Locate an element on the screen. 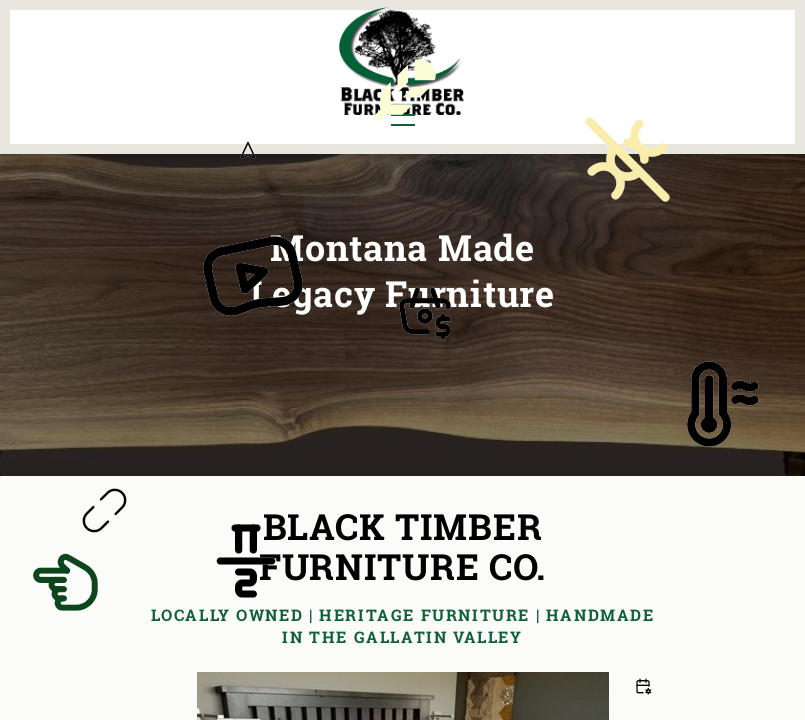 The image size is (805, 720). open YouTube Kids app is located at coordinates (253, 276).